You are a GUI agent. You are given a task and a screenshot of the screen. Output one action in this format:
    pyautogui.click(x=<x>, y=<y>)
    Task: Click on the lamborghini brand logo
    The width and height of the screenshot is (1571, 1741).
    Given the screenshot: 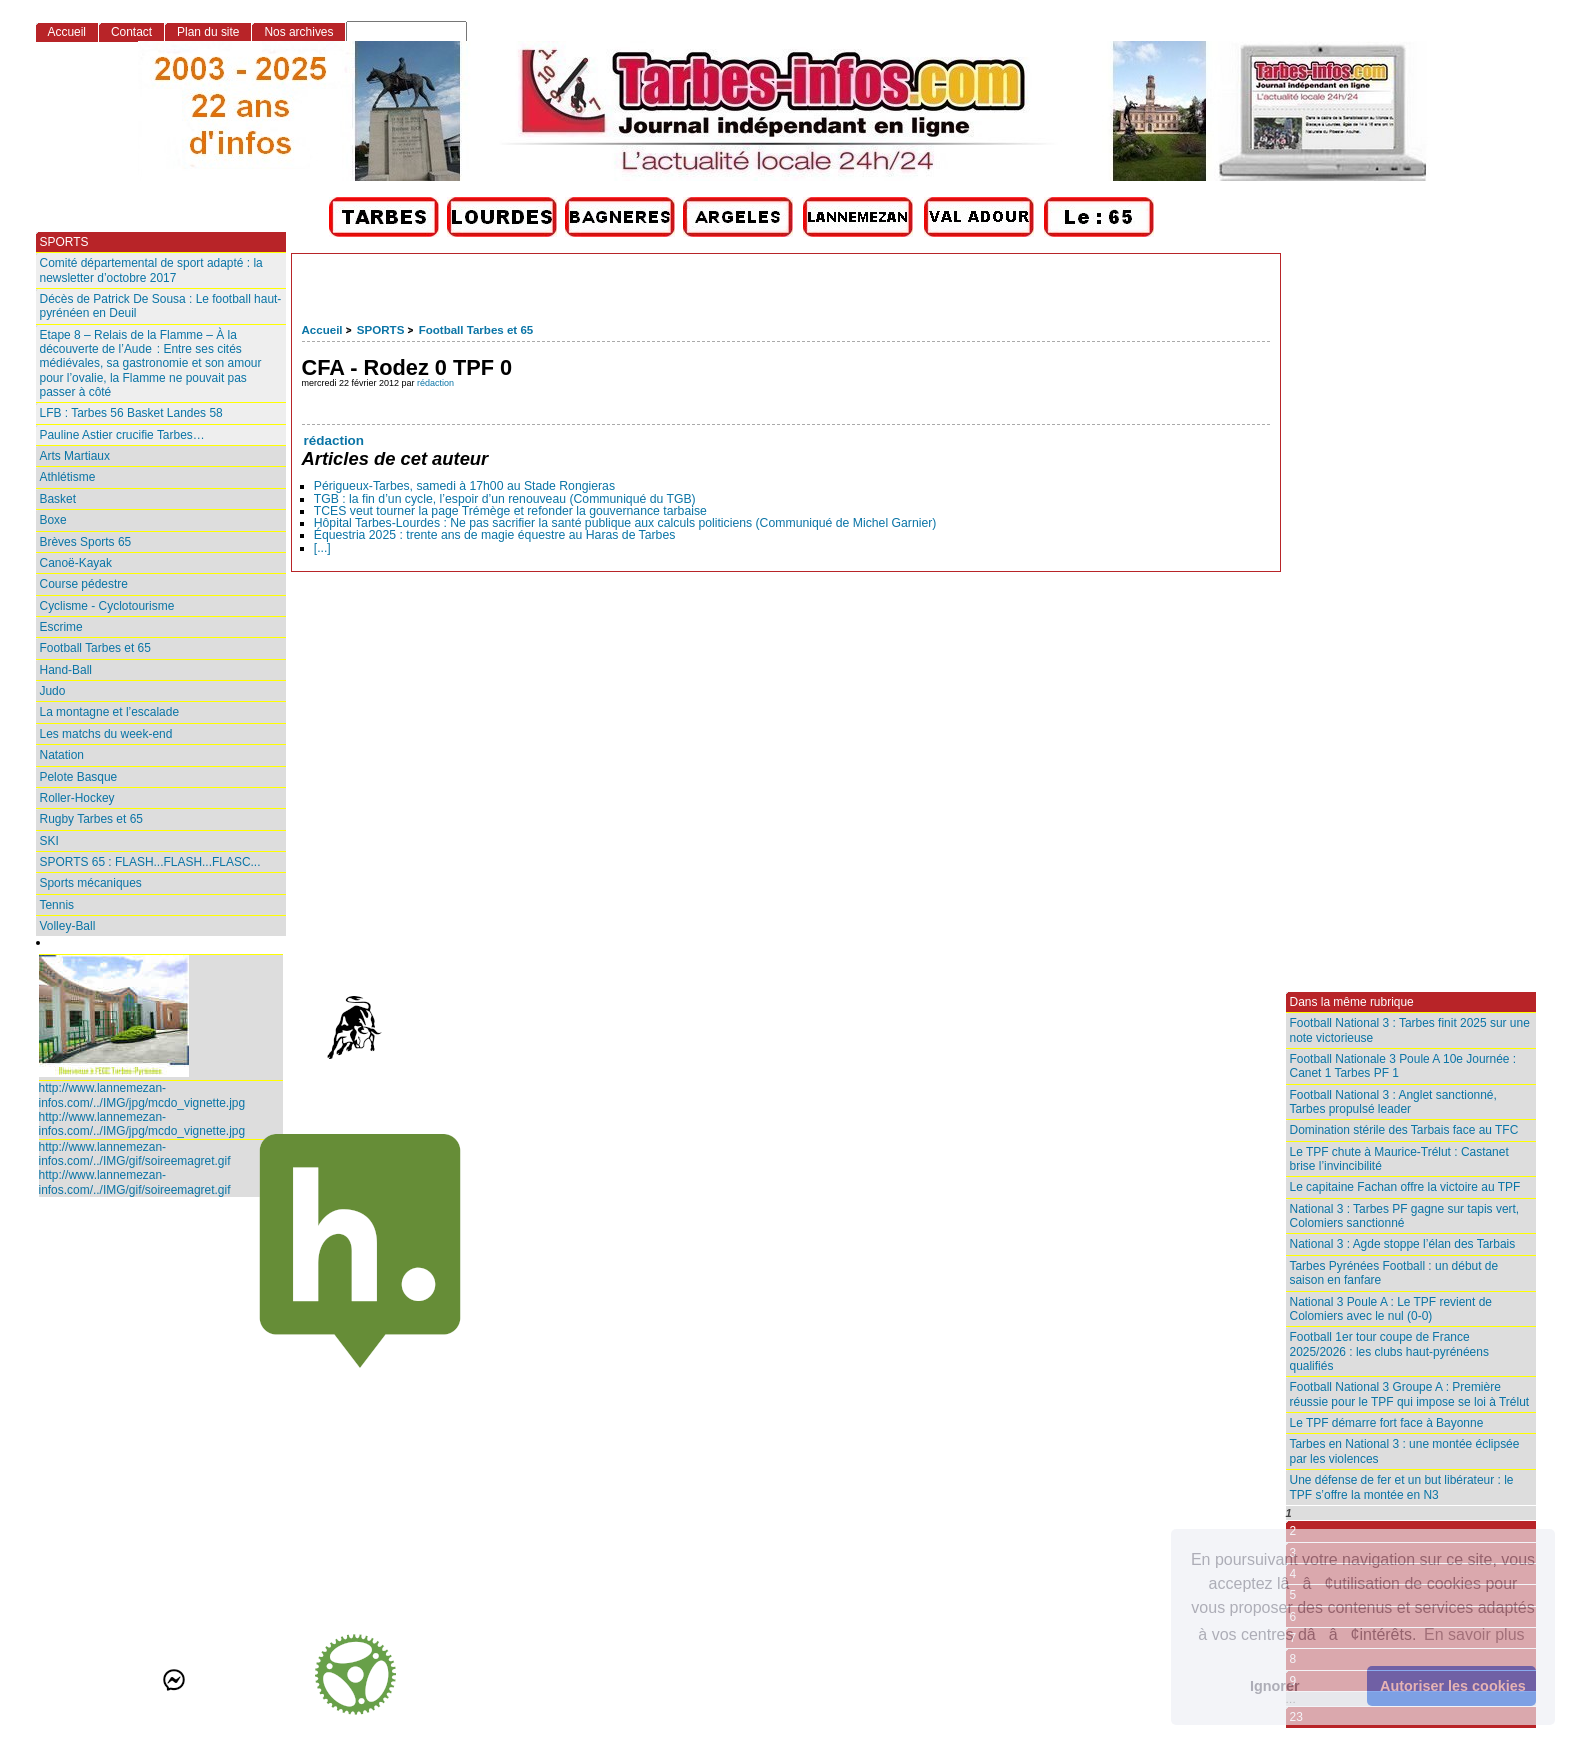 What is the action you would take?
    pyautogui.click(x=354, y=1027)
    